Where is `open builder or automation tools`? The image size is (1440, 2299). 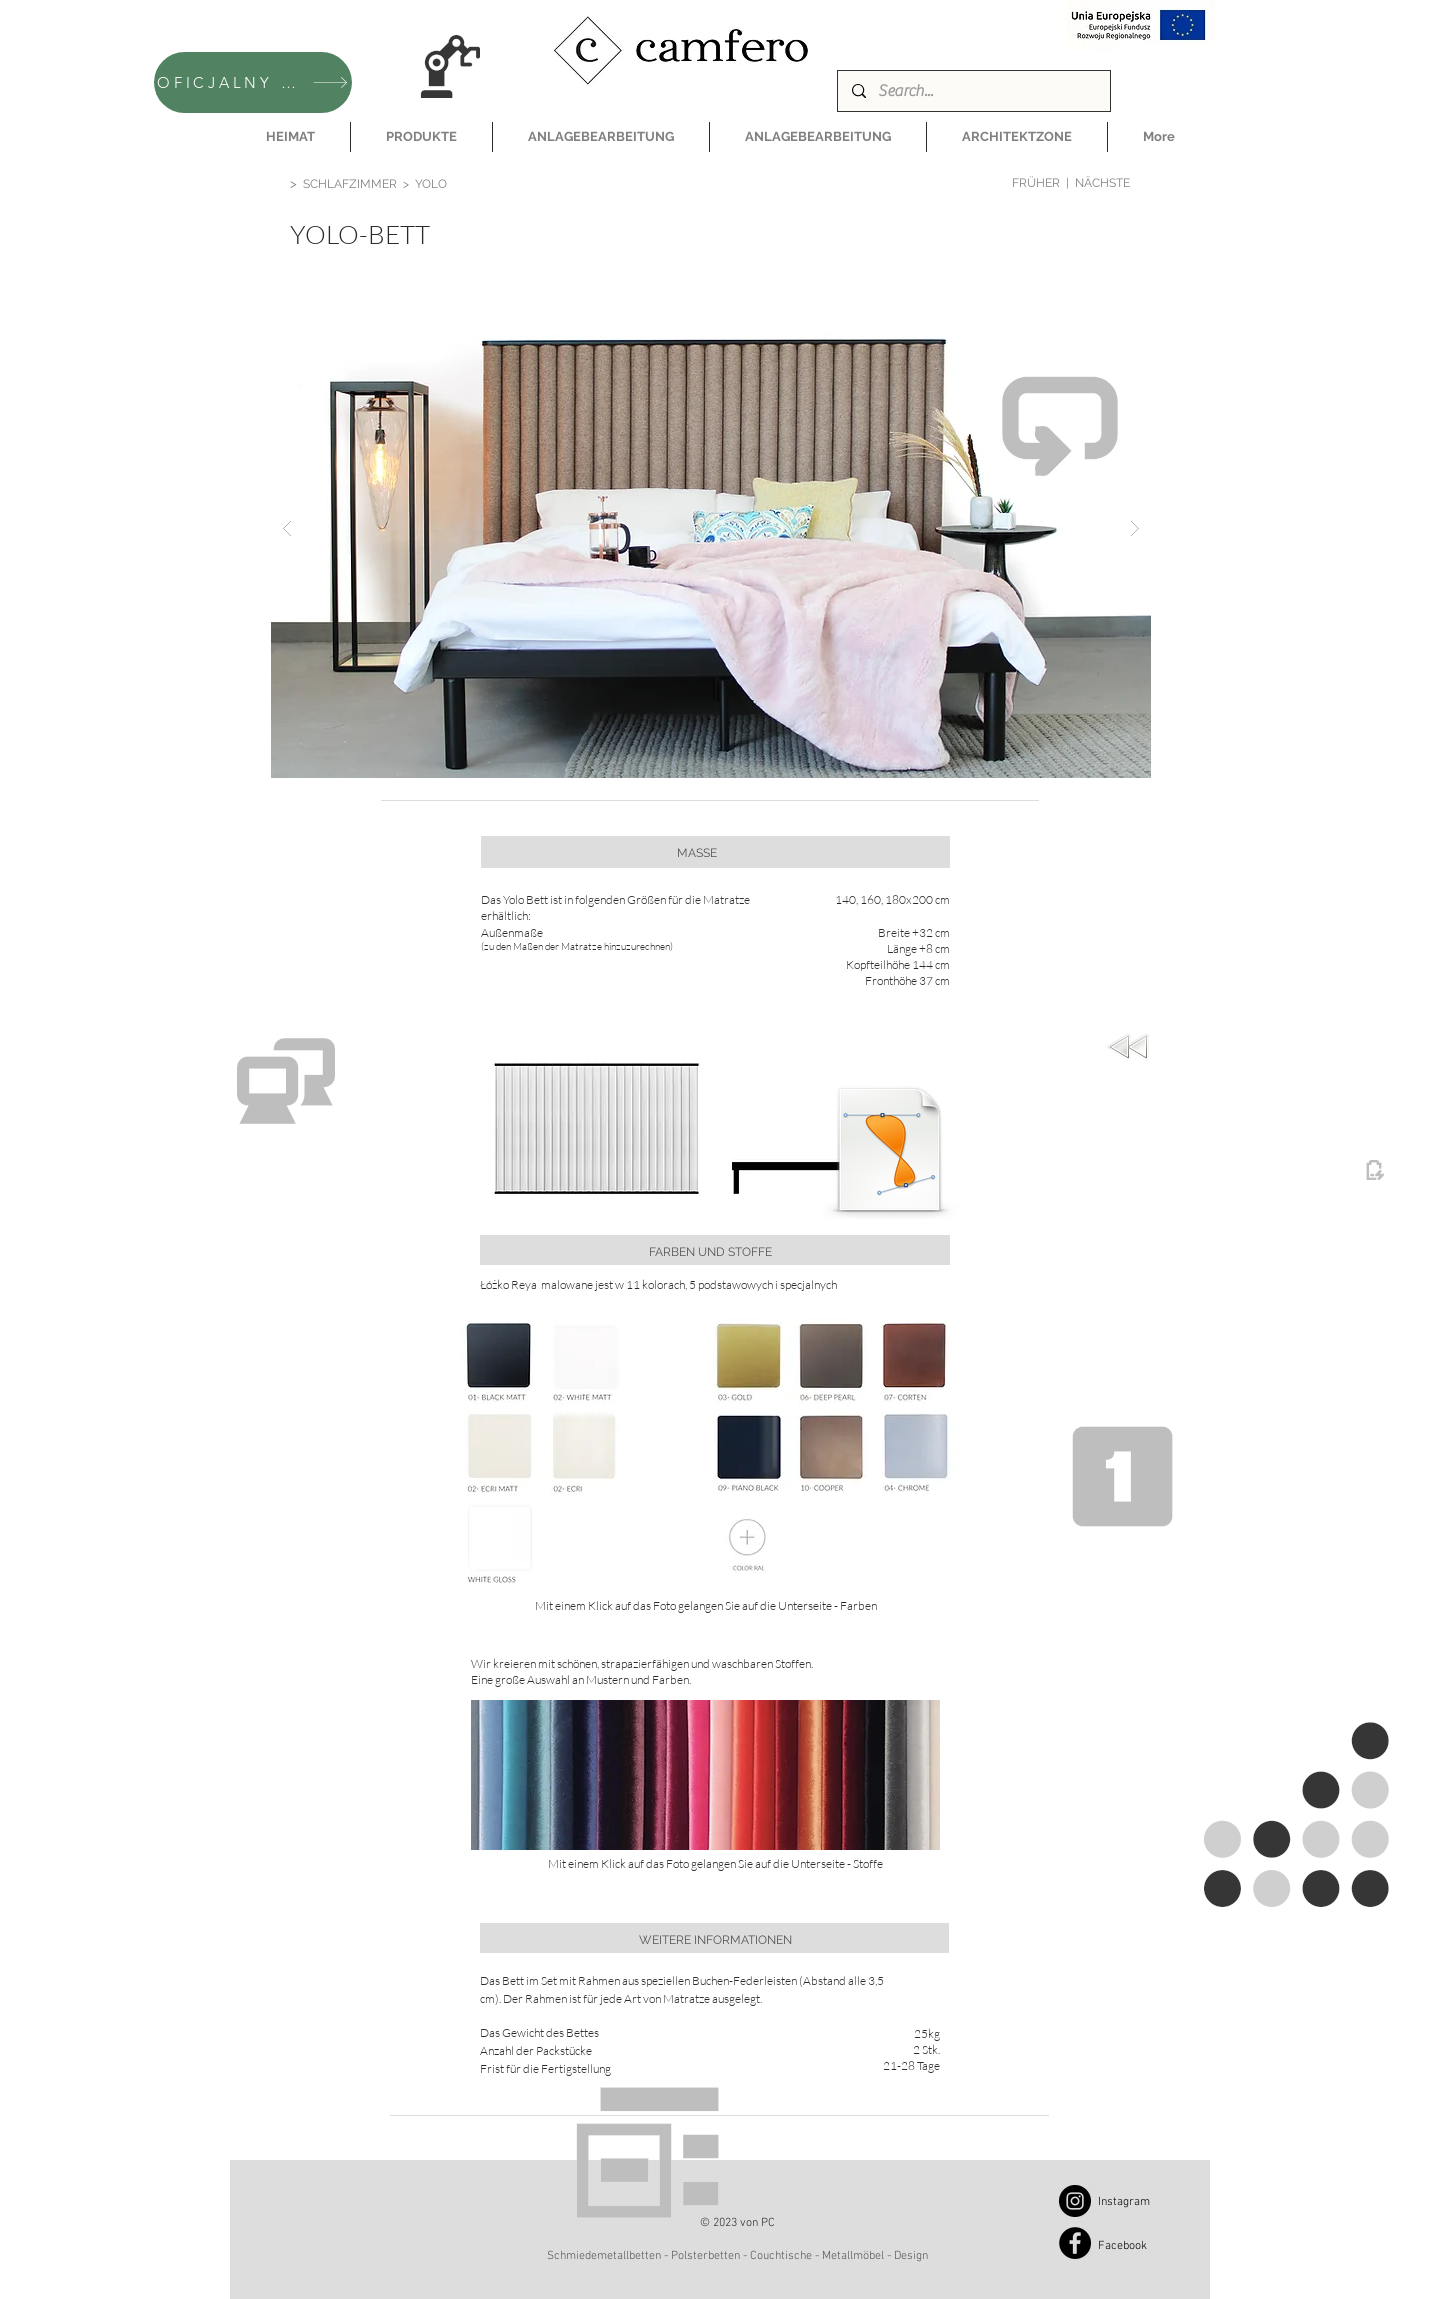 open builder or automation tools is located at coordinates (448, 66).